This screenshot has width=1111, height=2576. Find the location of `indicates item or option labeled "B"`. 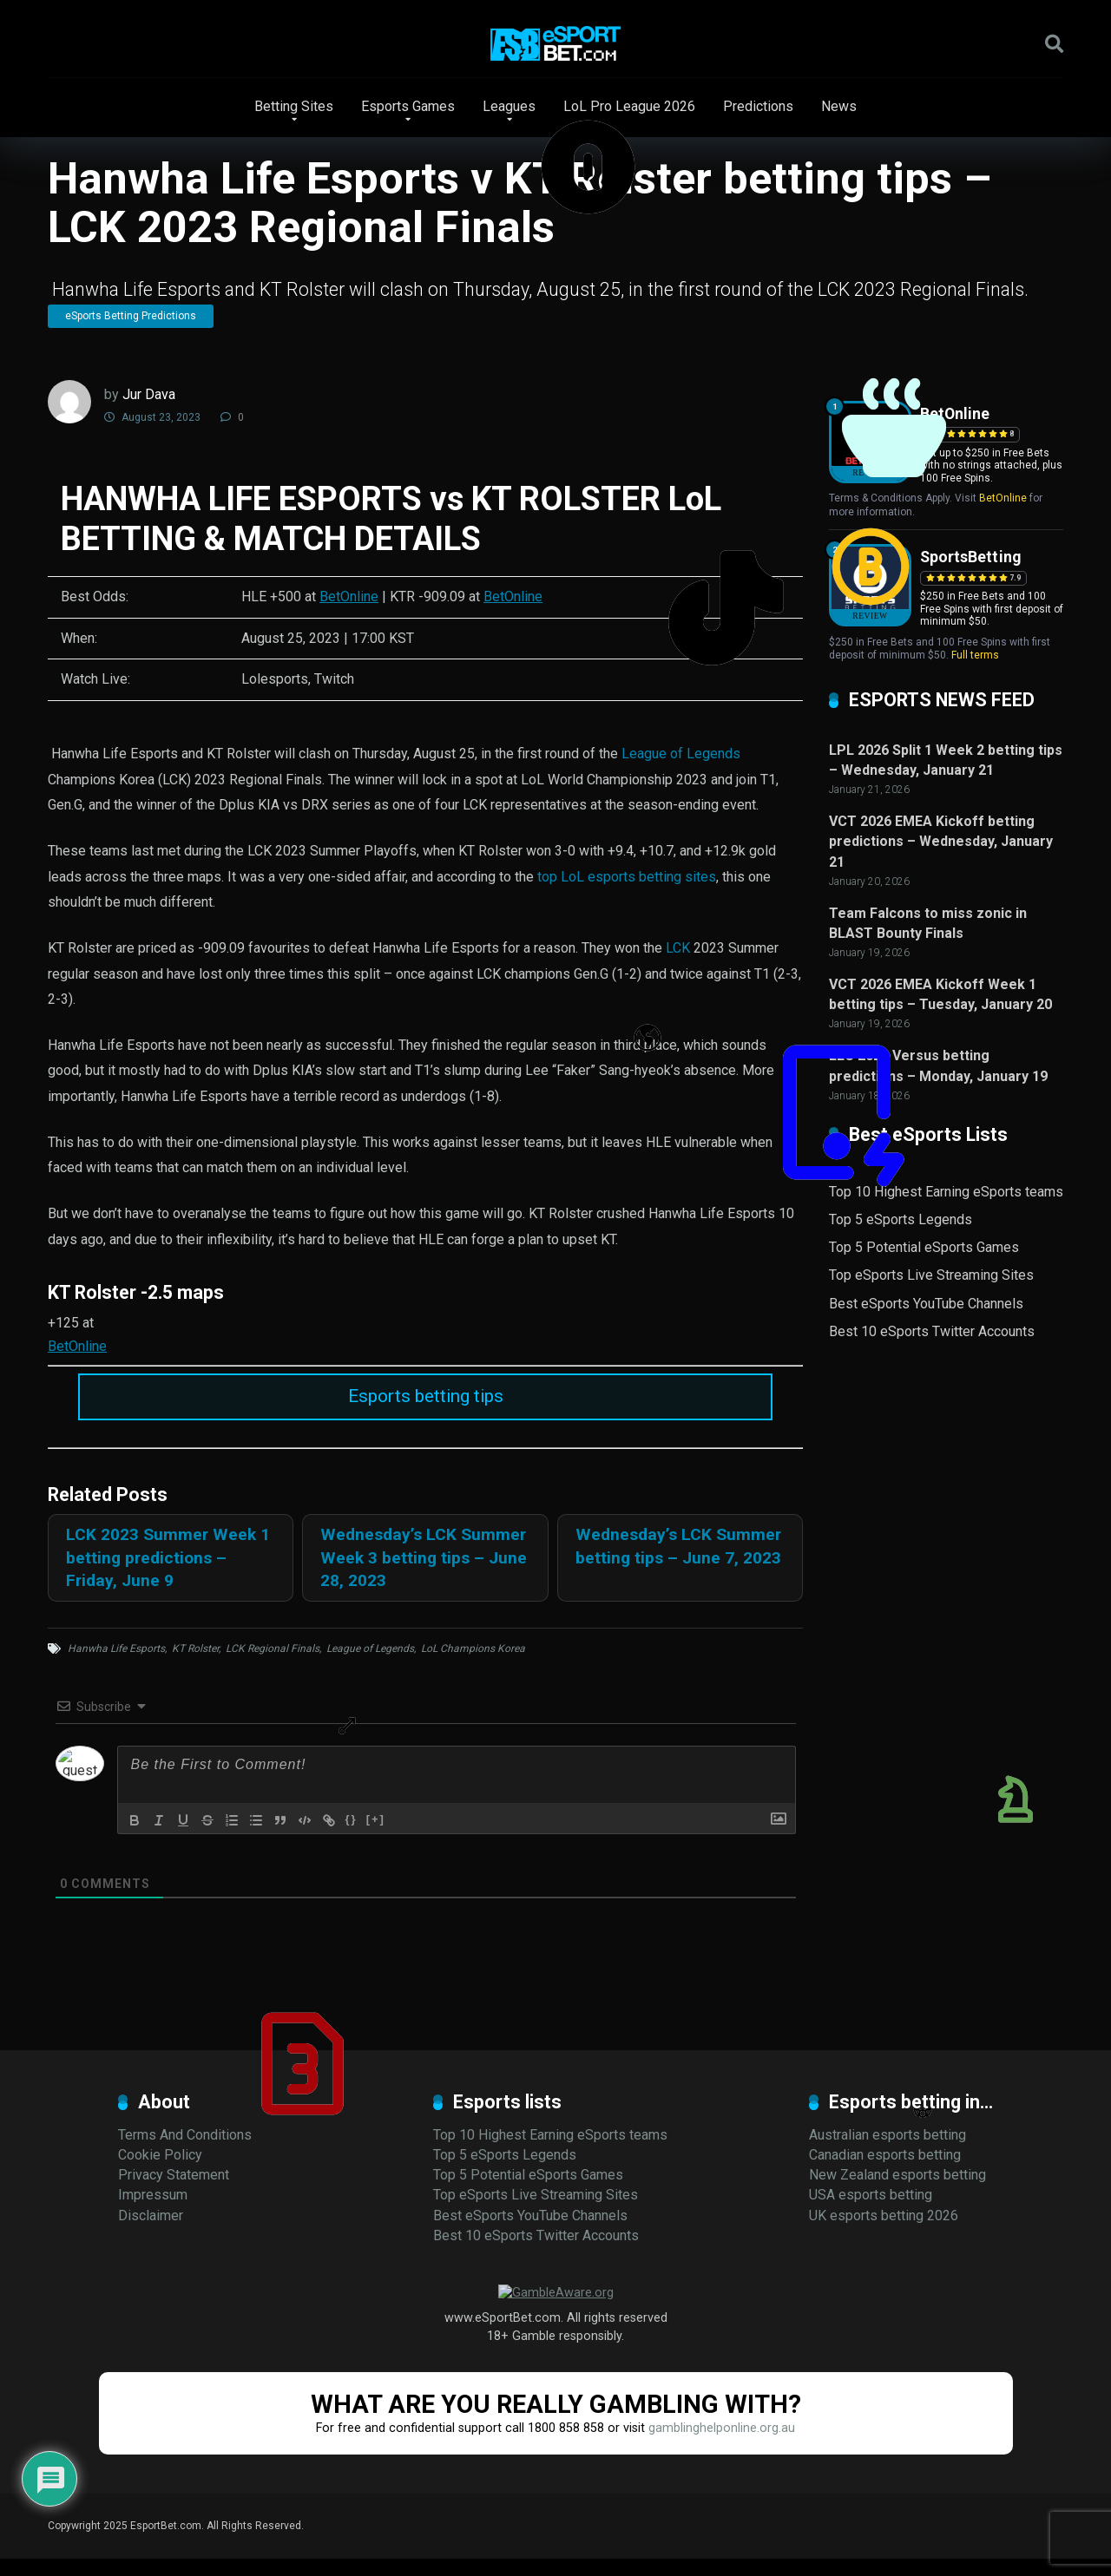

indicates item or option labeled "B" is located at coordinates (871, 567).